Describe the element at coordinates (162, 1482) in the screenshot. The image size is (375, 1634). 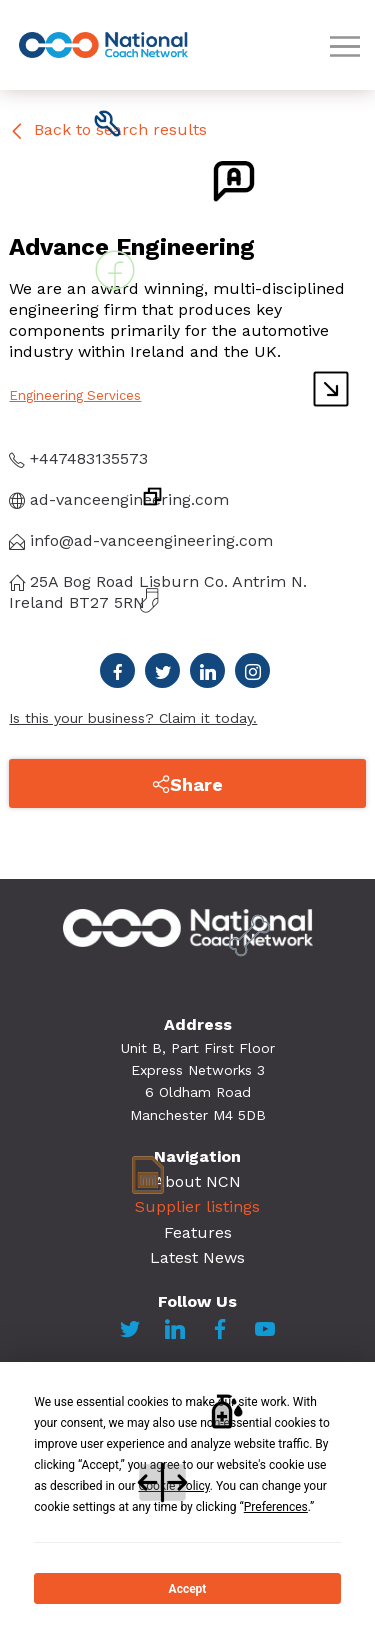
I see `expand content horizontally` at that location.